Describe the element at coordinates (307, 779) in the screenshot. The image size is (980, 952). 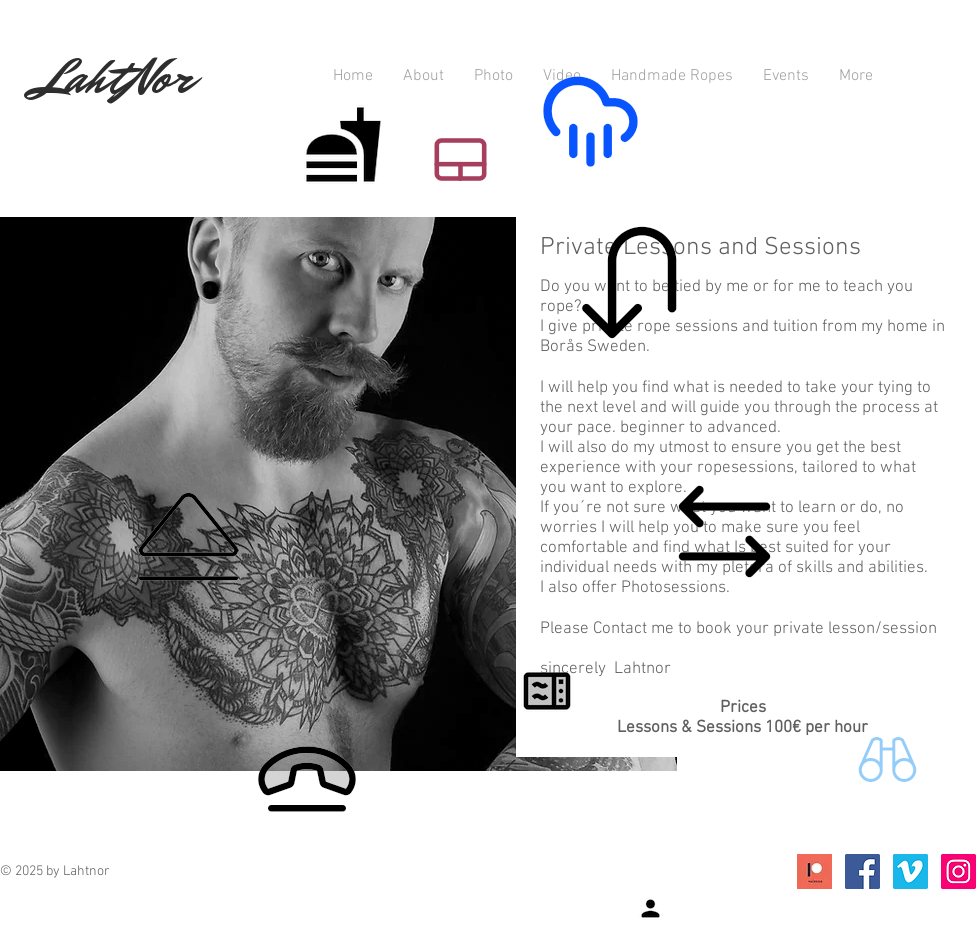
I see `end or hang up a call` at that location.